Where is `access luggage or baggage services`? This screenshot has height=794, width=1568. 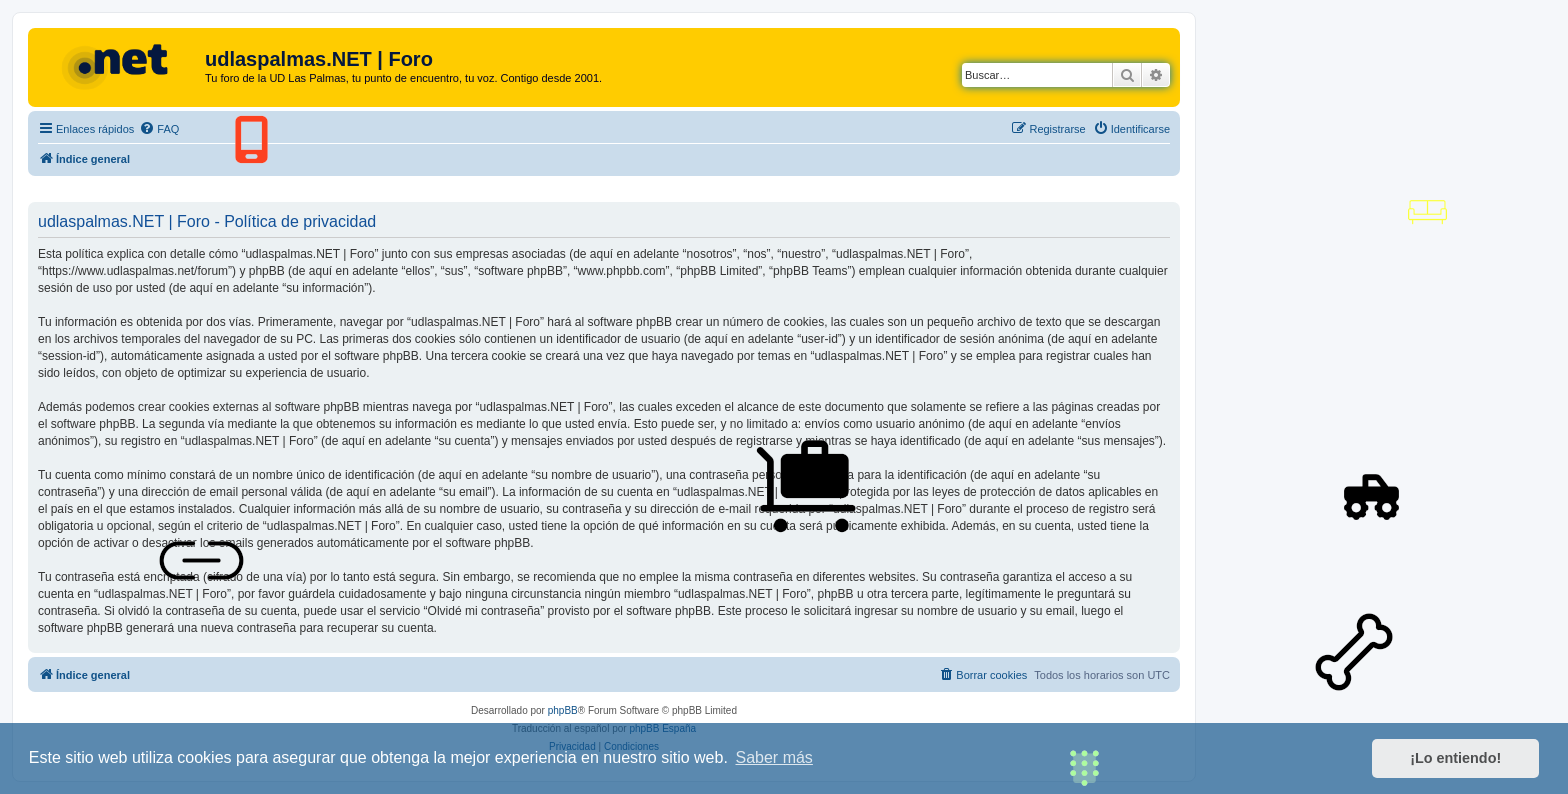
access luggage or baggage services is located at coordinates (804, 484).